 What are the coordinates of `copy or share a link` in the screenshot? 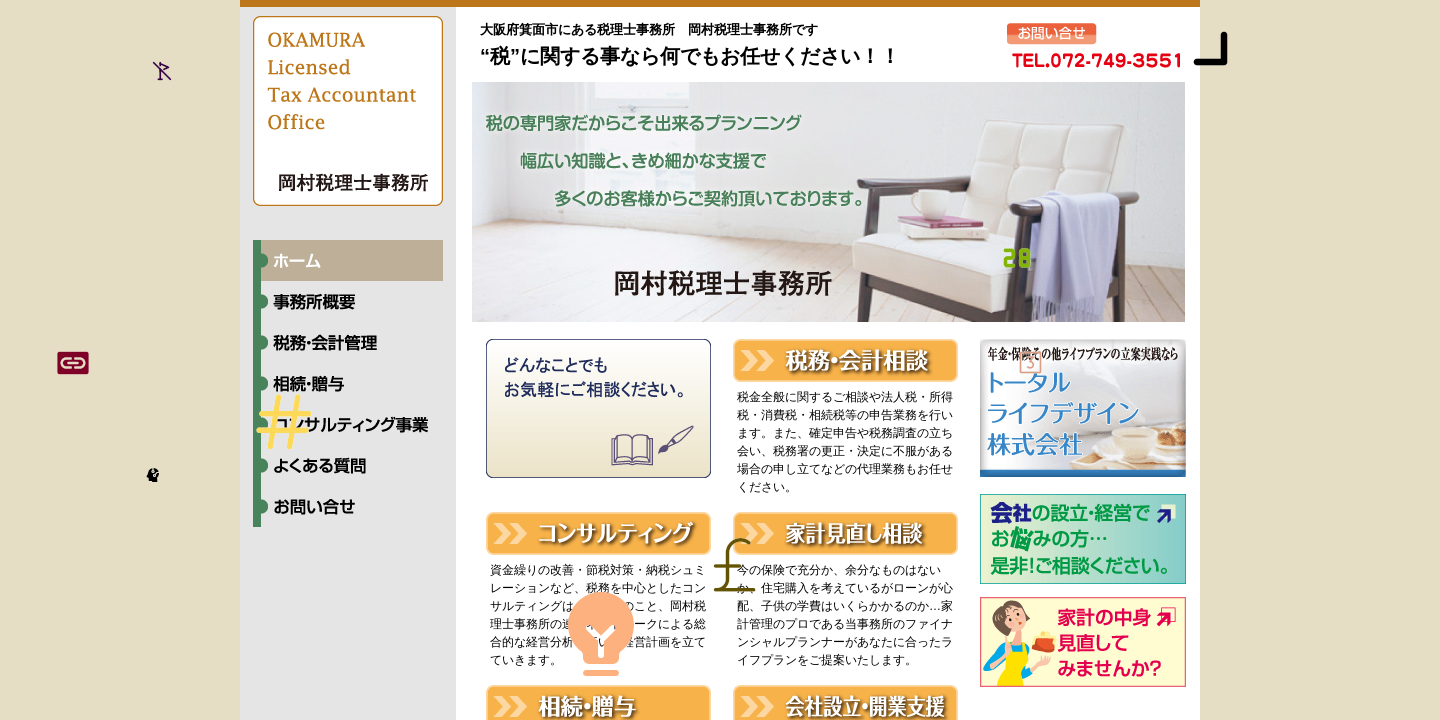 It's located at (73, 363).